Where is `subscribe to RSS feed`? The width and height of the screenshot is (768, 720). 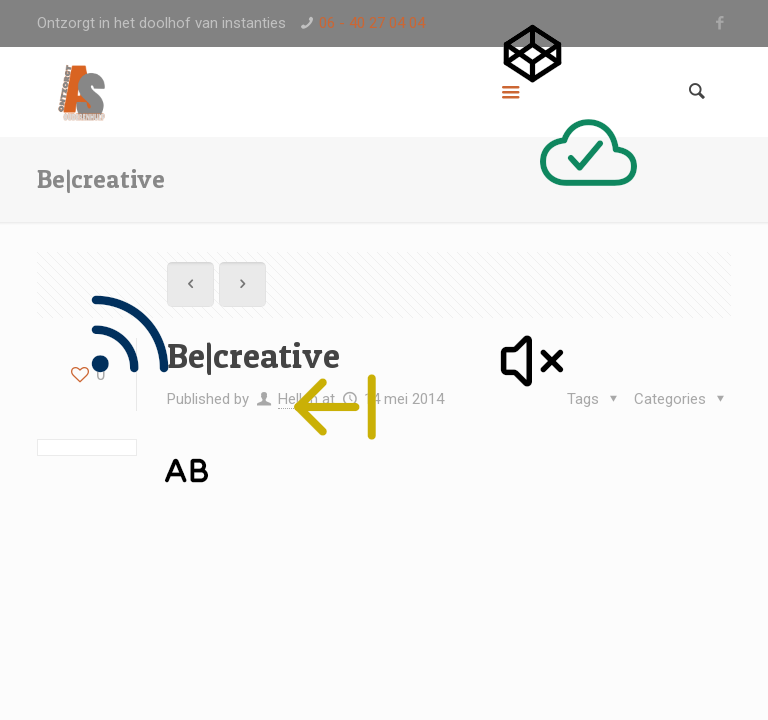
subscribe to RSS feed is located at coordinates (130, 334).